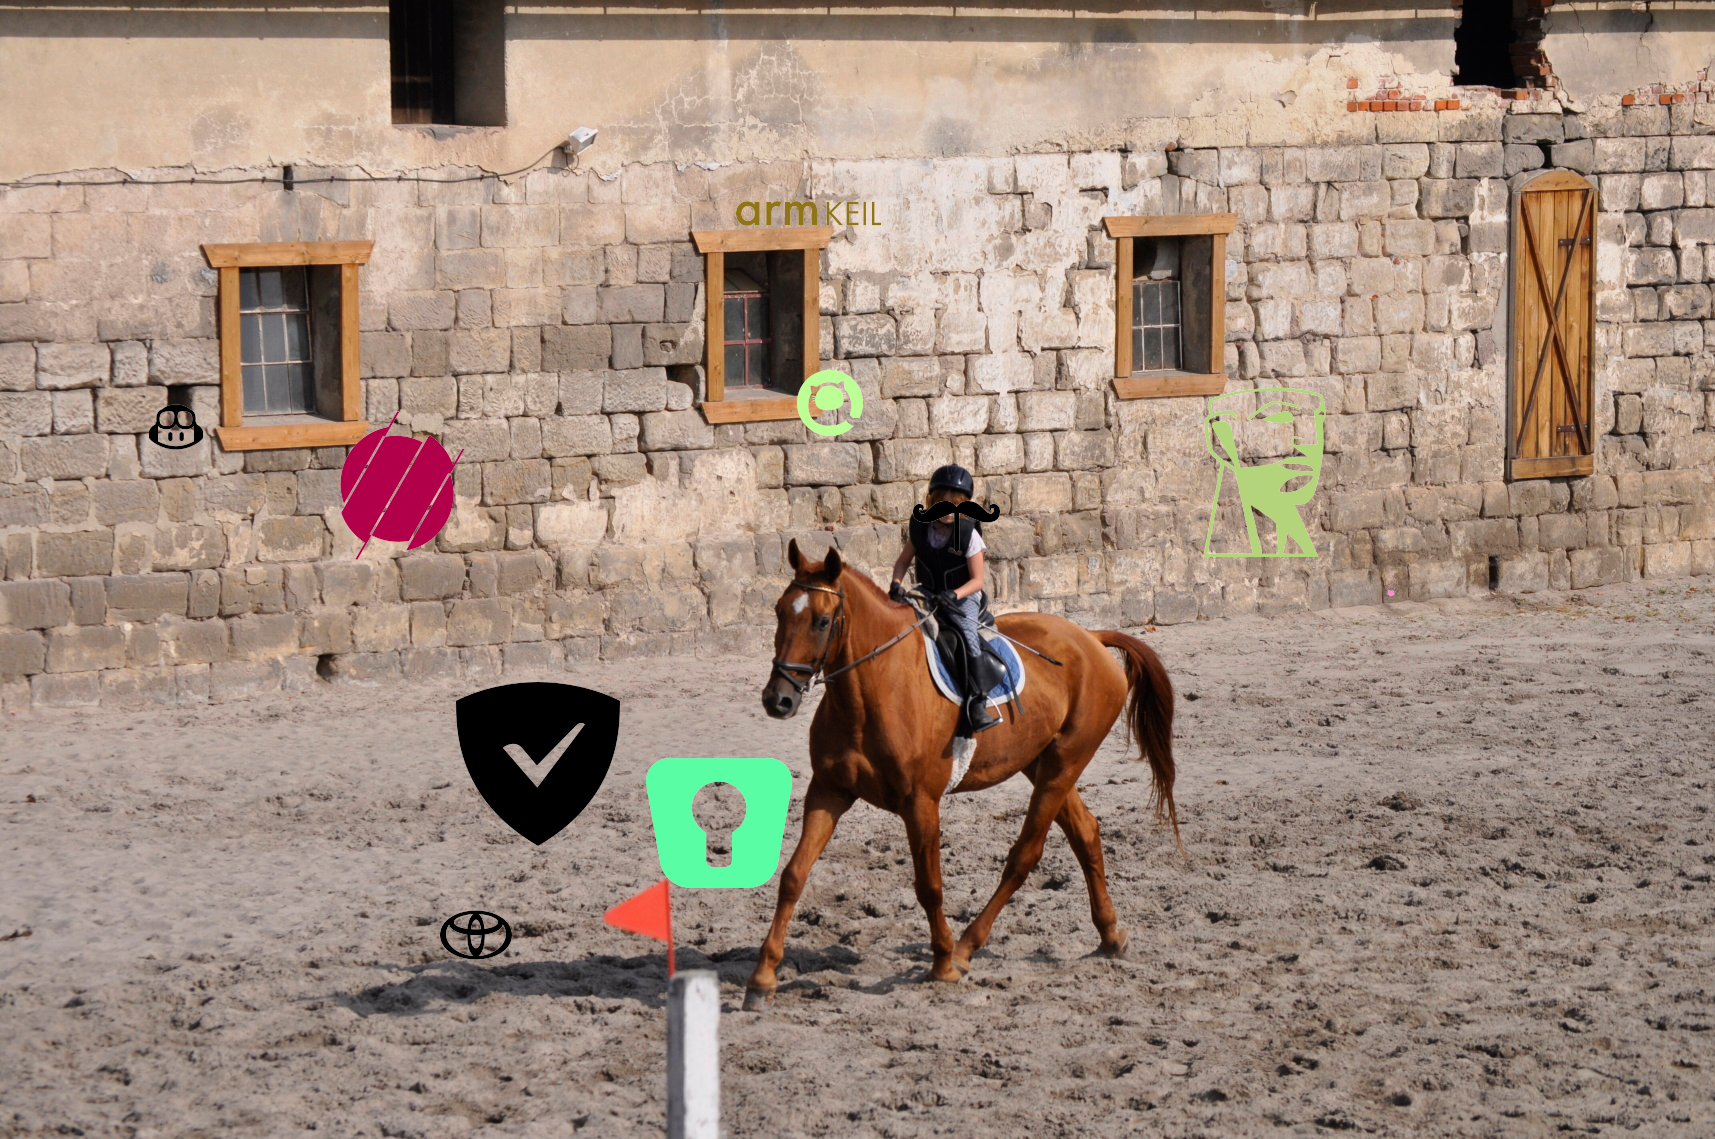 The height and width of the screenshot is (1139, 1715). I want to click on GitHub Copilot AI coding assistant, so click(176, 427).